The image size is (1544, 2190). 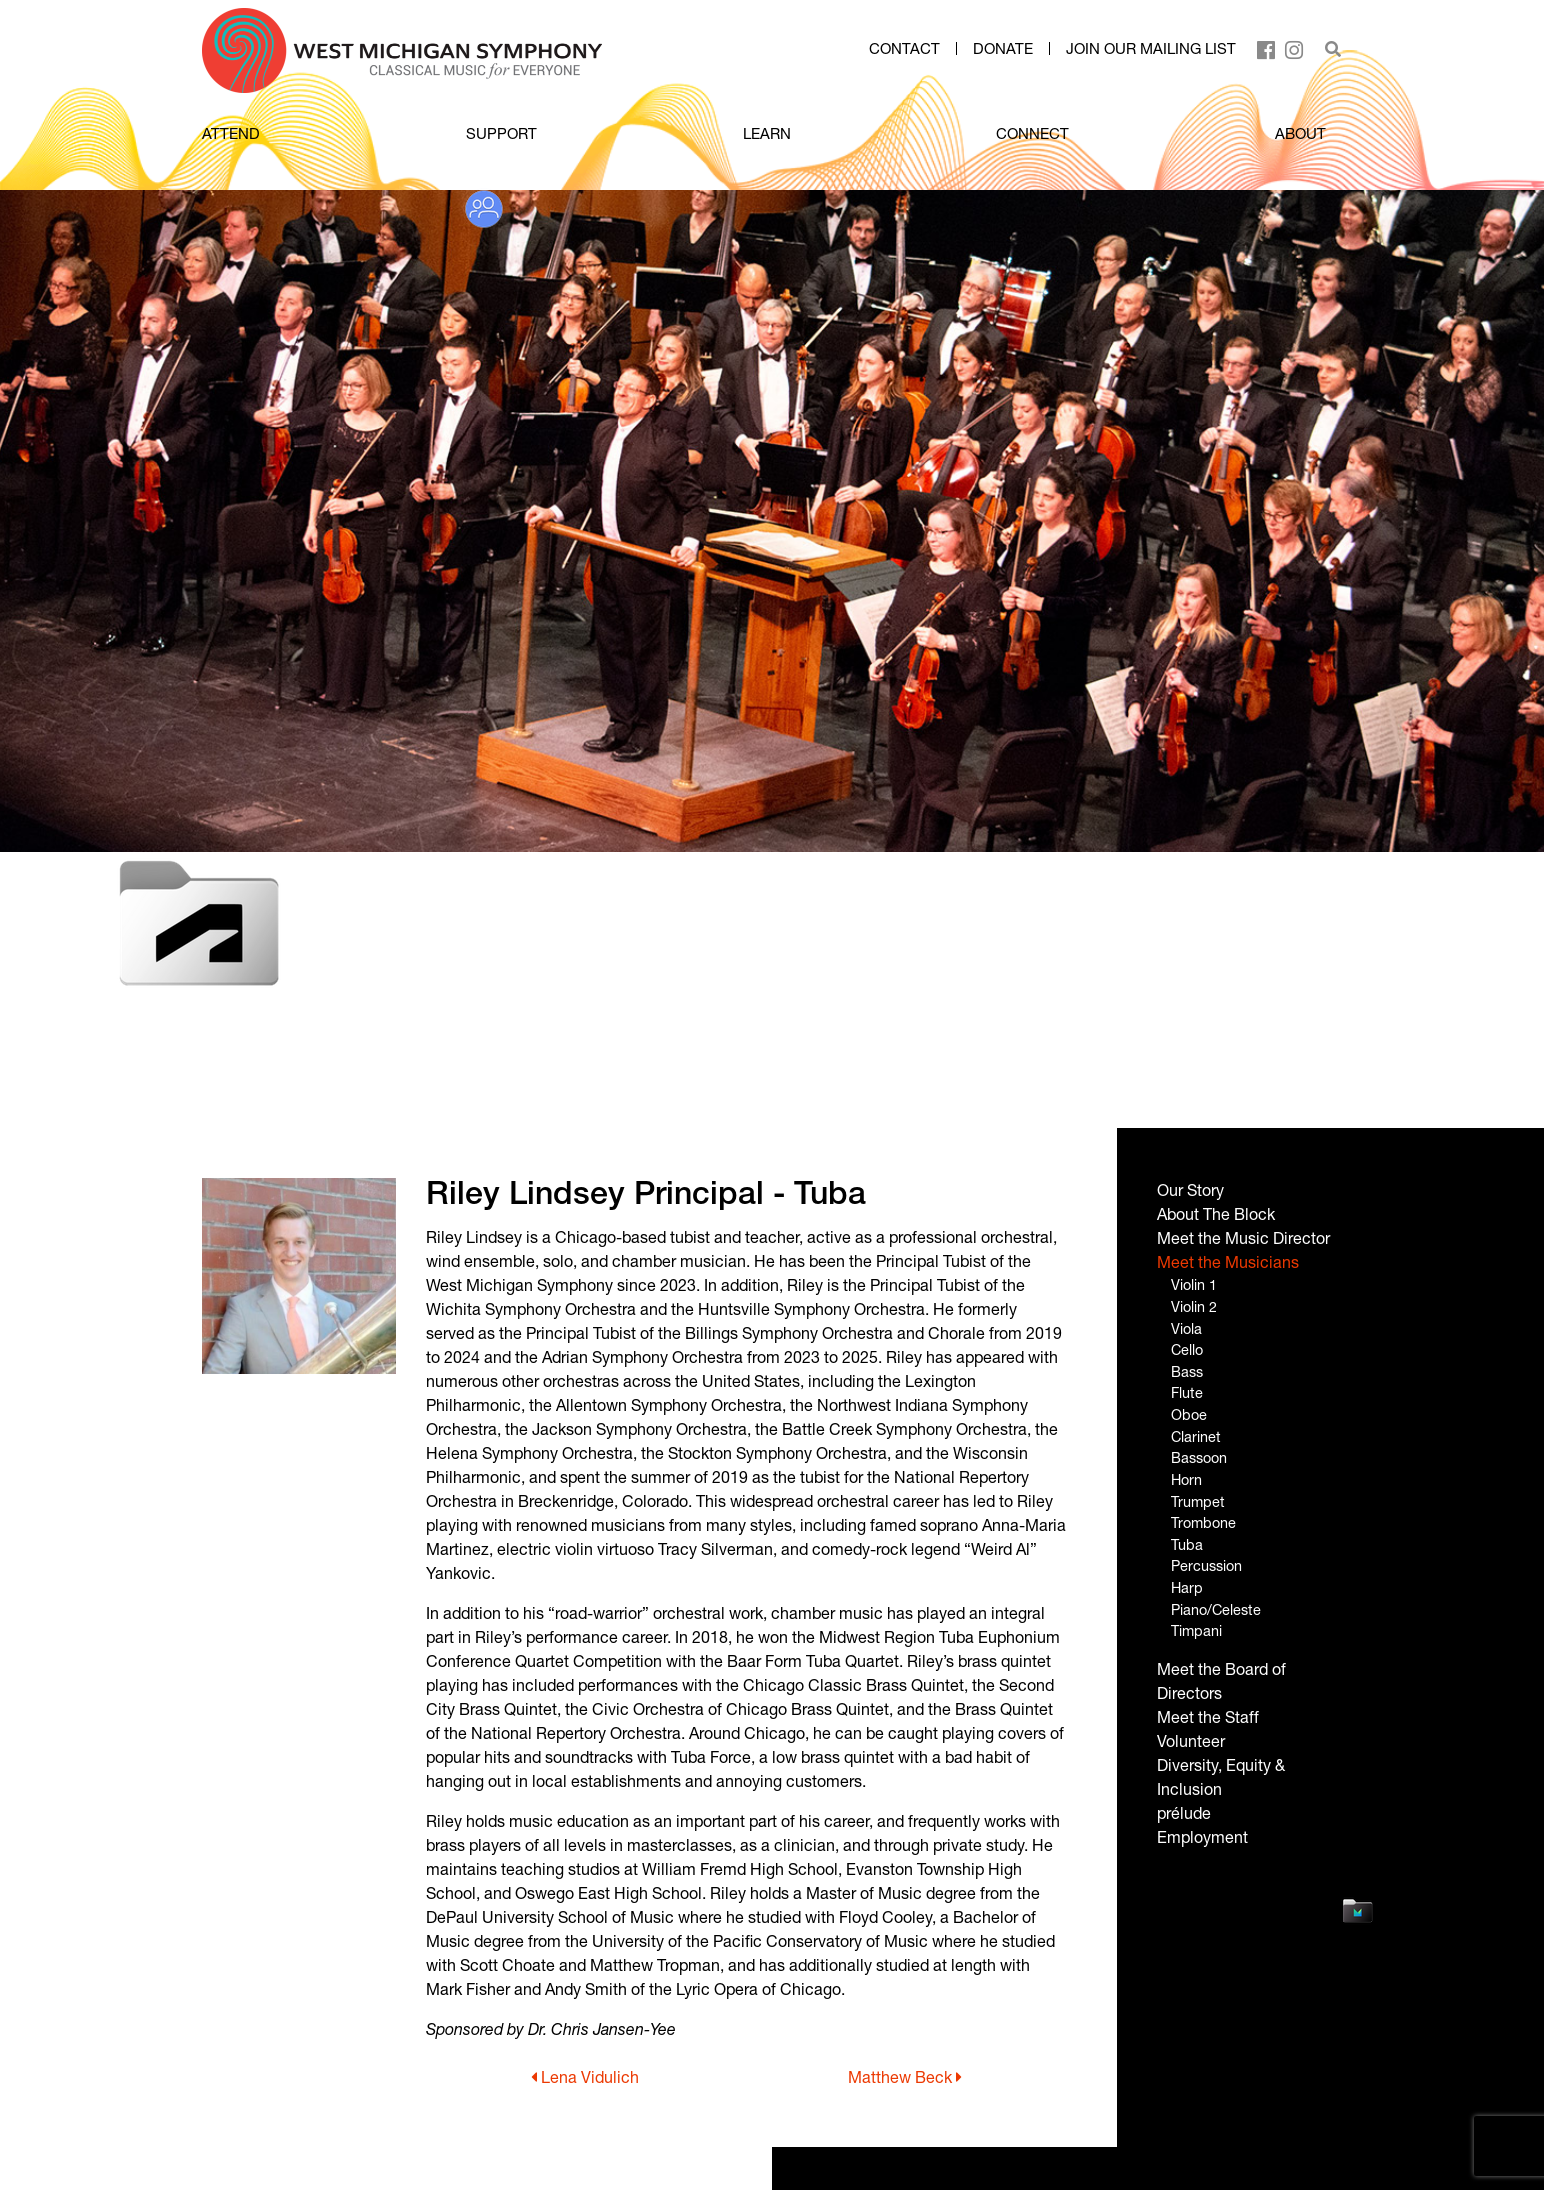 I want to click on access user account and personal settings, so click(x=484, y=209).